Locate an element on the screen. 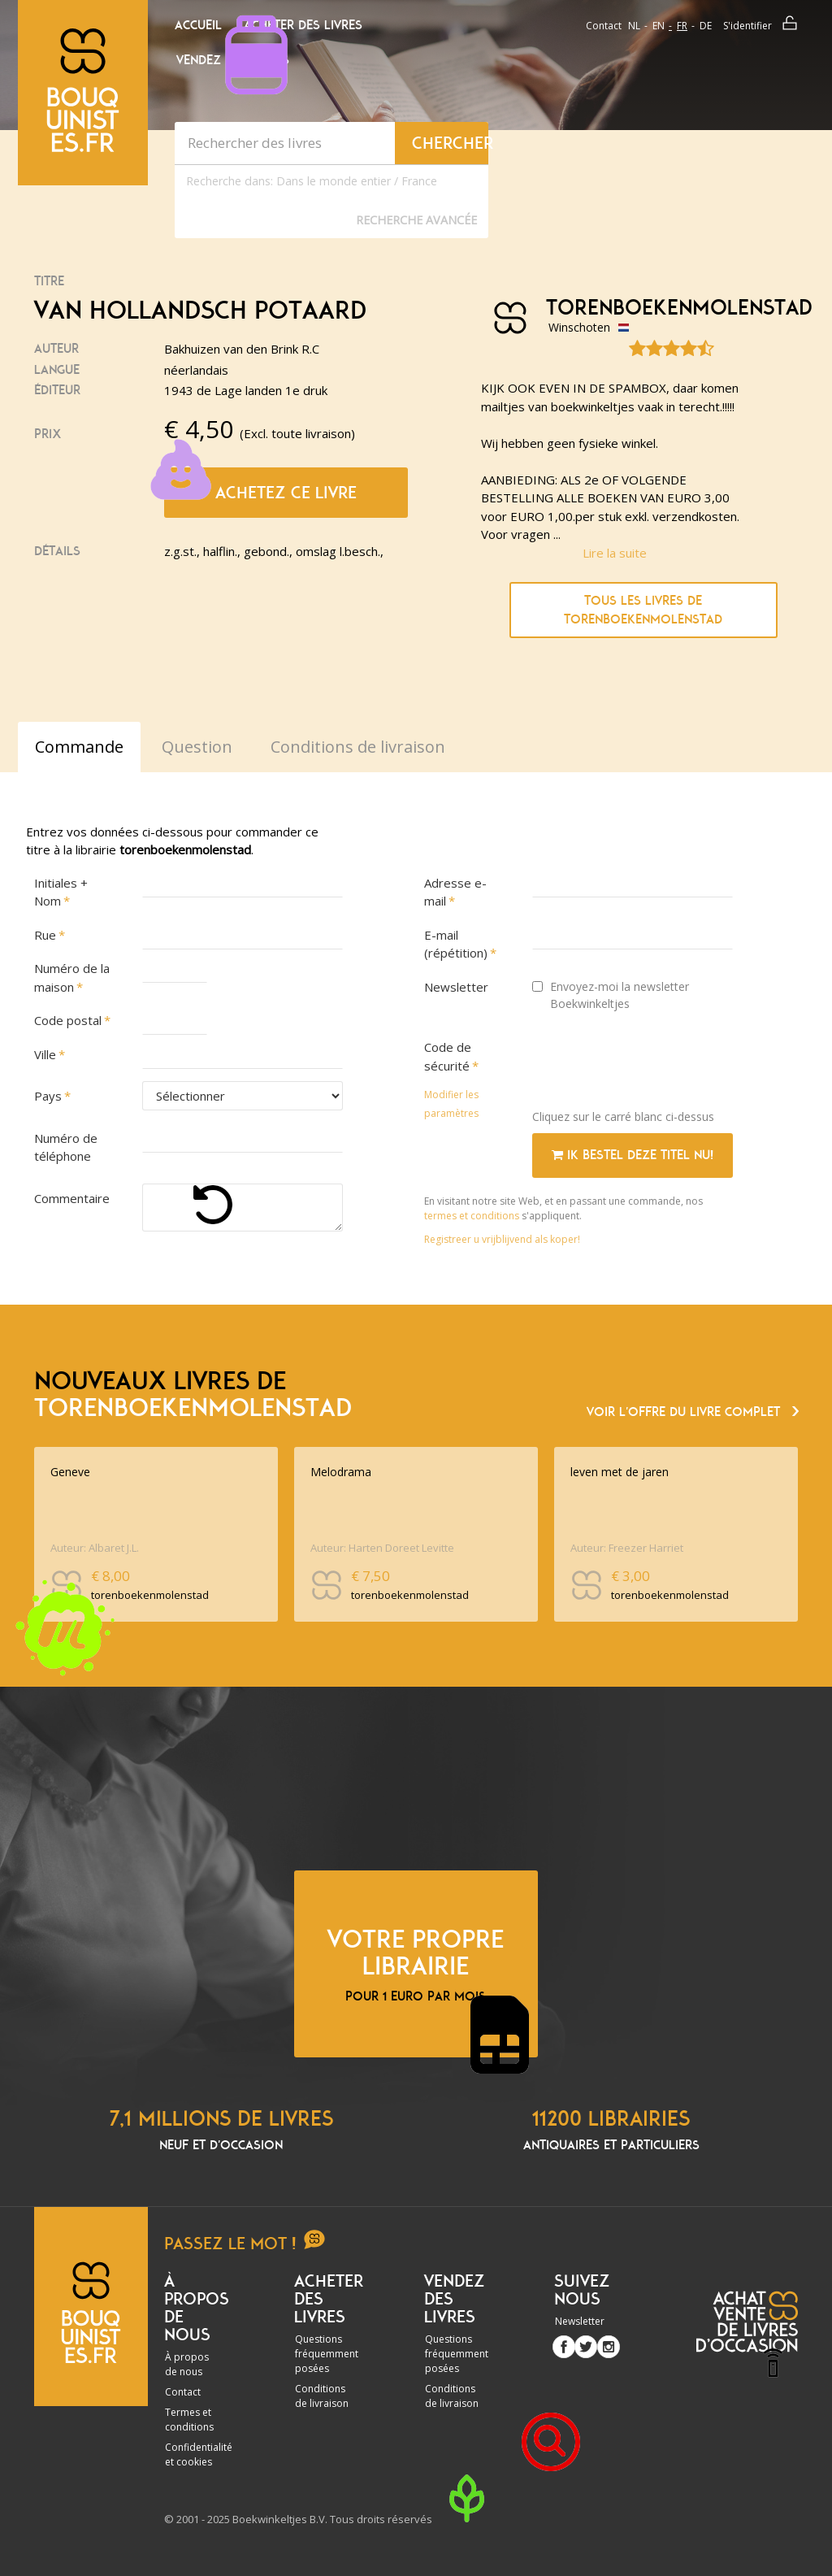  open the Meetup app is located at coordinates (63, 1627).